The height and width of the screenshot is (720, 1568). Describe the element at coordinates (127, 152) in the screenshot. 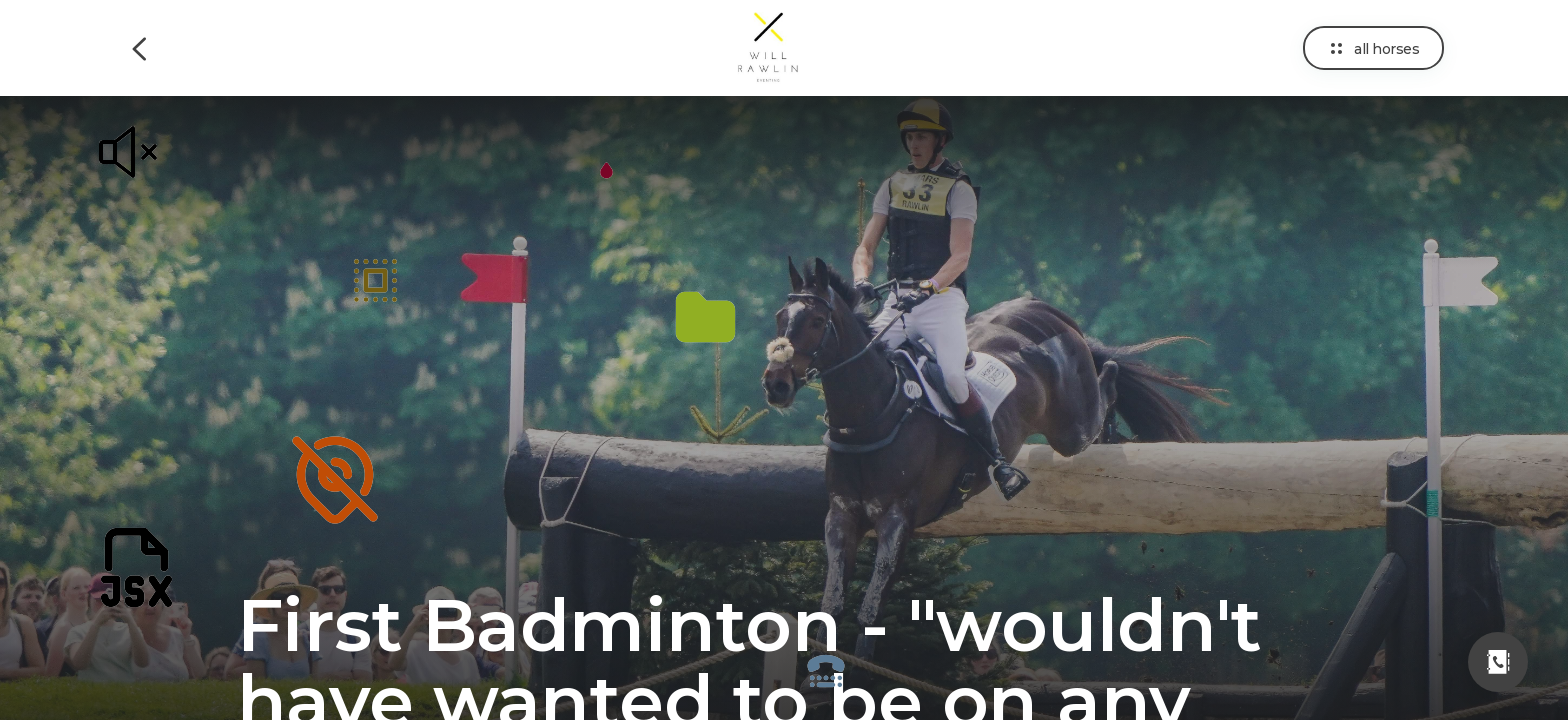

I see `mute audio or sound` at that location.